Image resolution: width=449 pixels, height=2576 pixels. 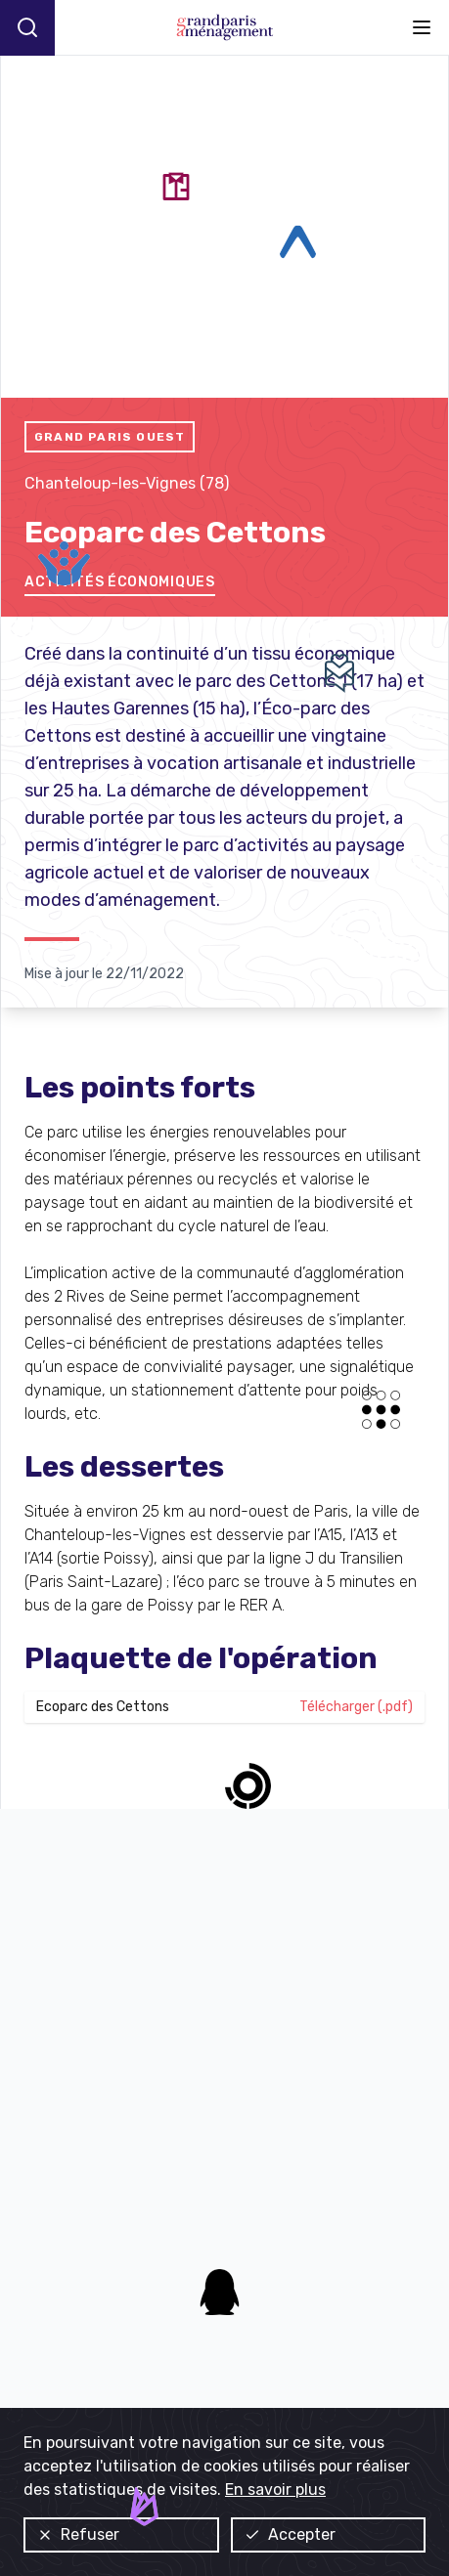 I want to click on open QQ messaging app, so click(x=219, y=2292).